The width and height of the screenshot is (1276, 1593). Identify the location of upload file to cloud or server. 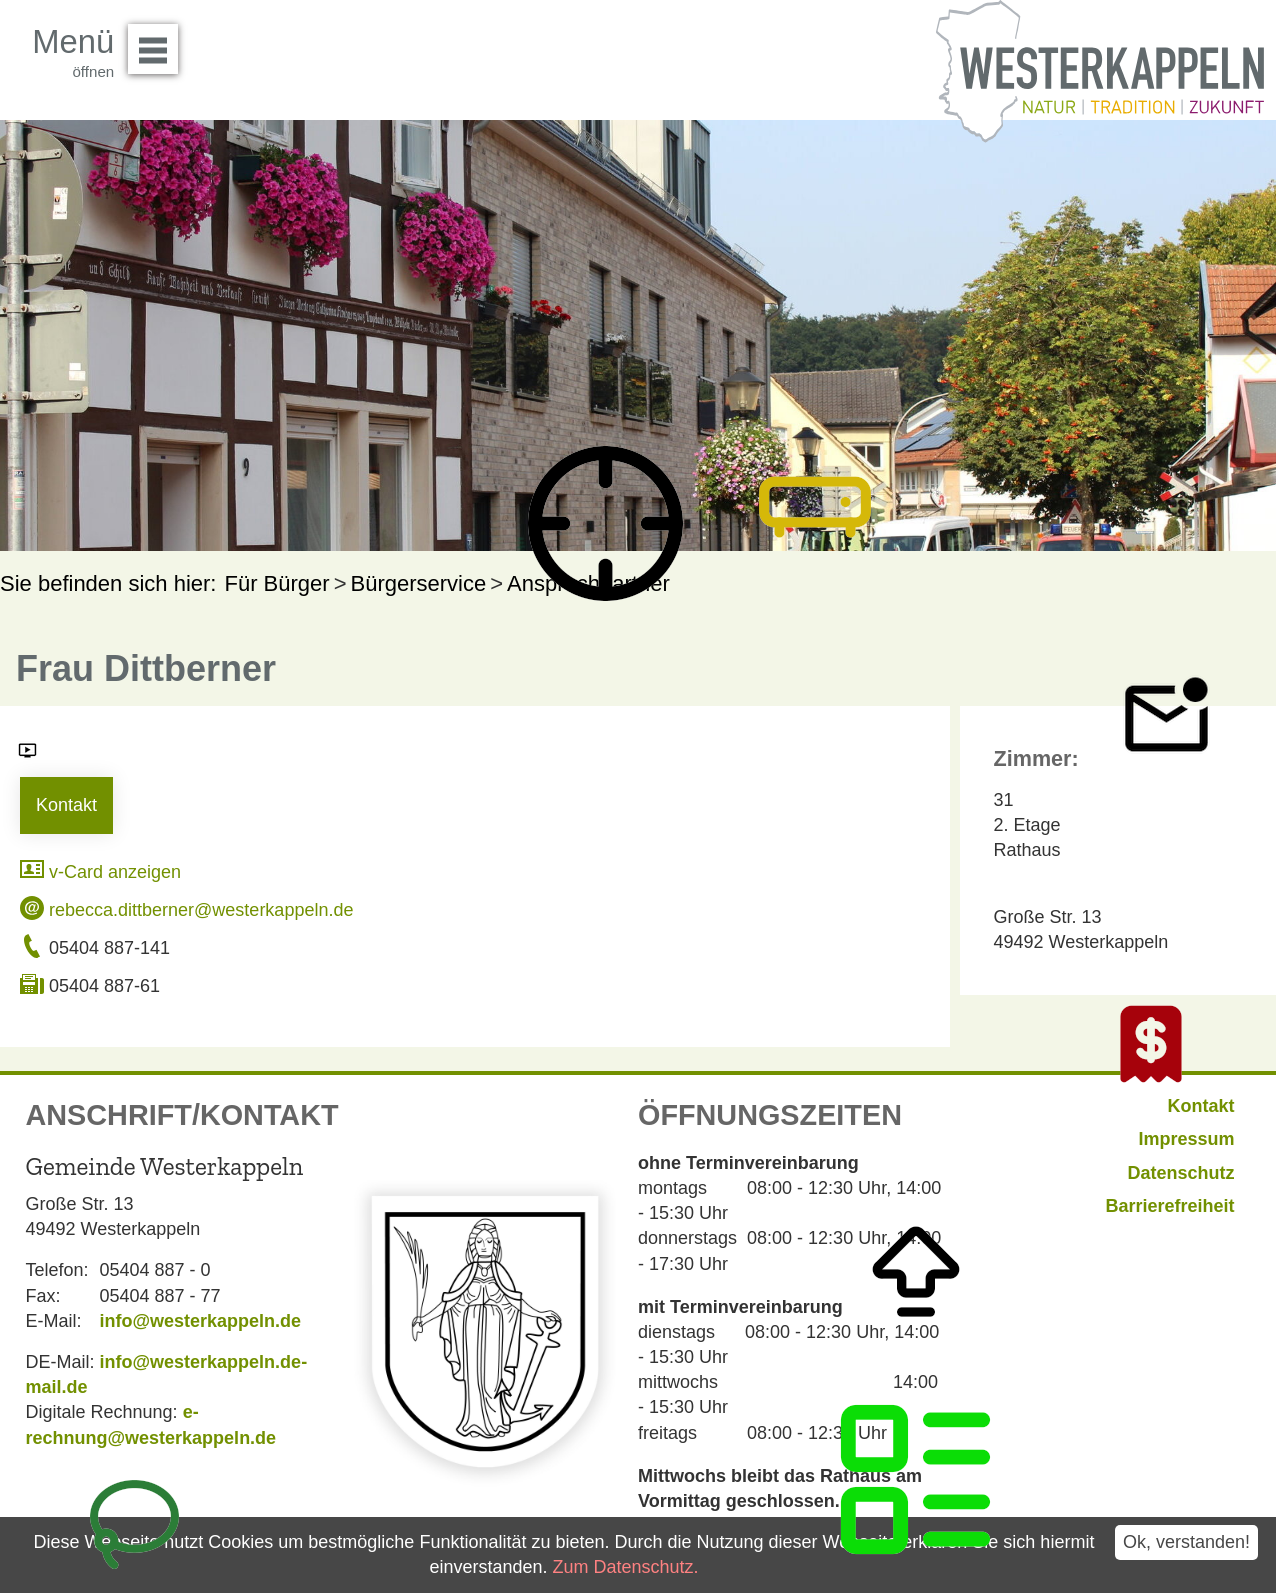
(916, 1274).